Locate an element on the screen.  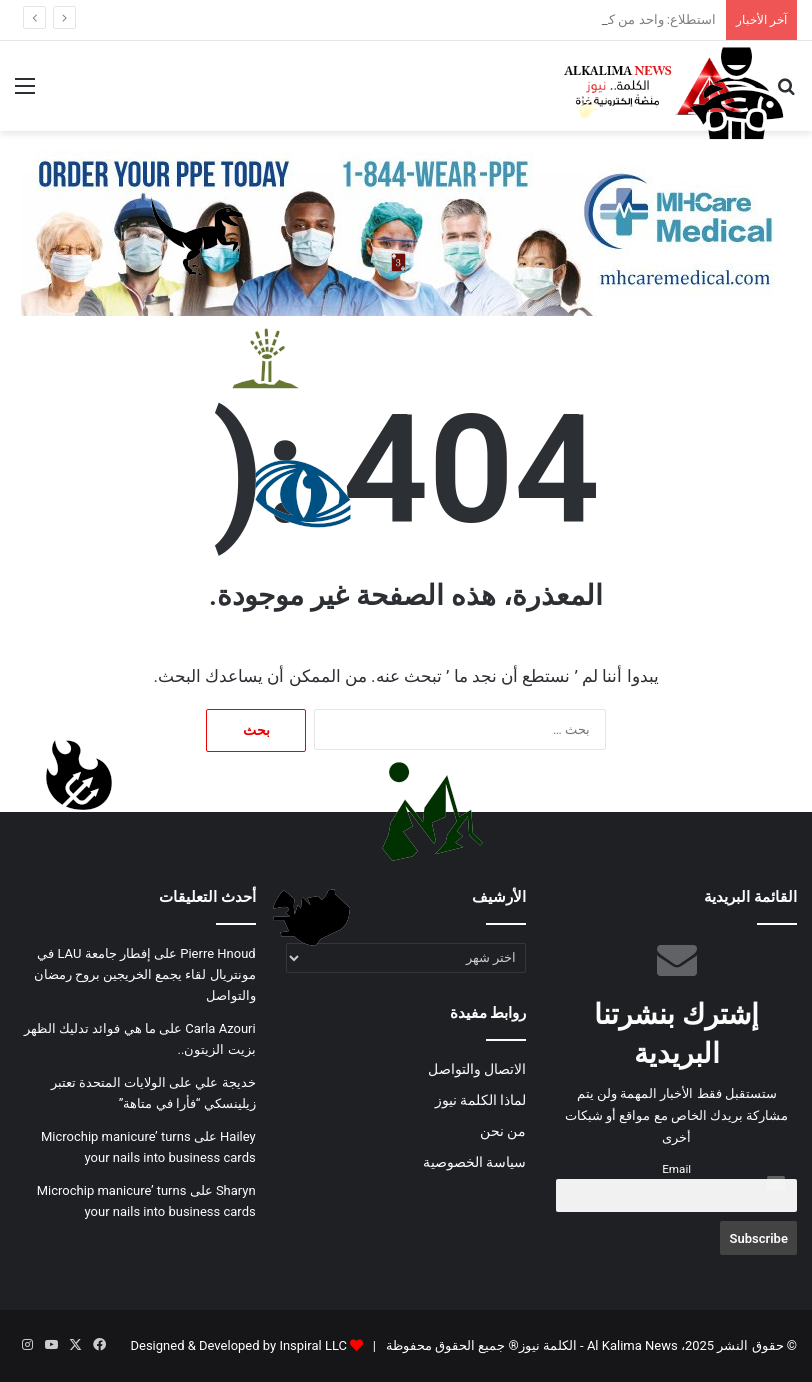
select the three of spades card is located at coordinates (398, 262).